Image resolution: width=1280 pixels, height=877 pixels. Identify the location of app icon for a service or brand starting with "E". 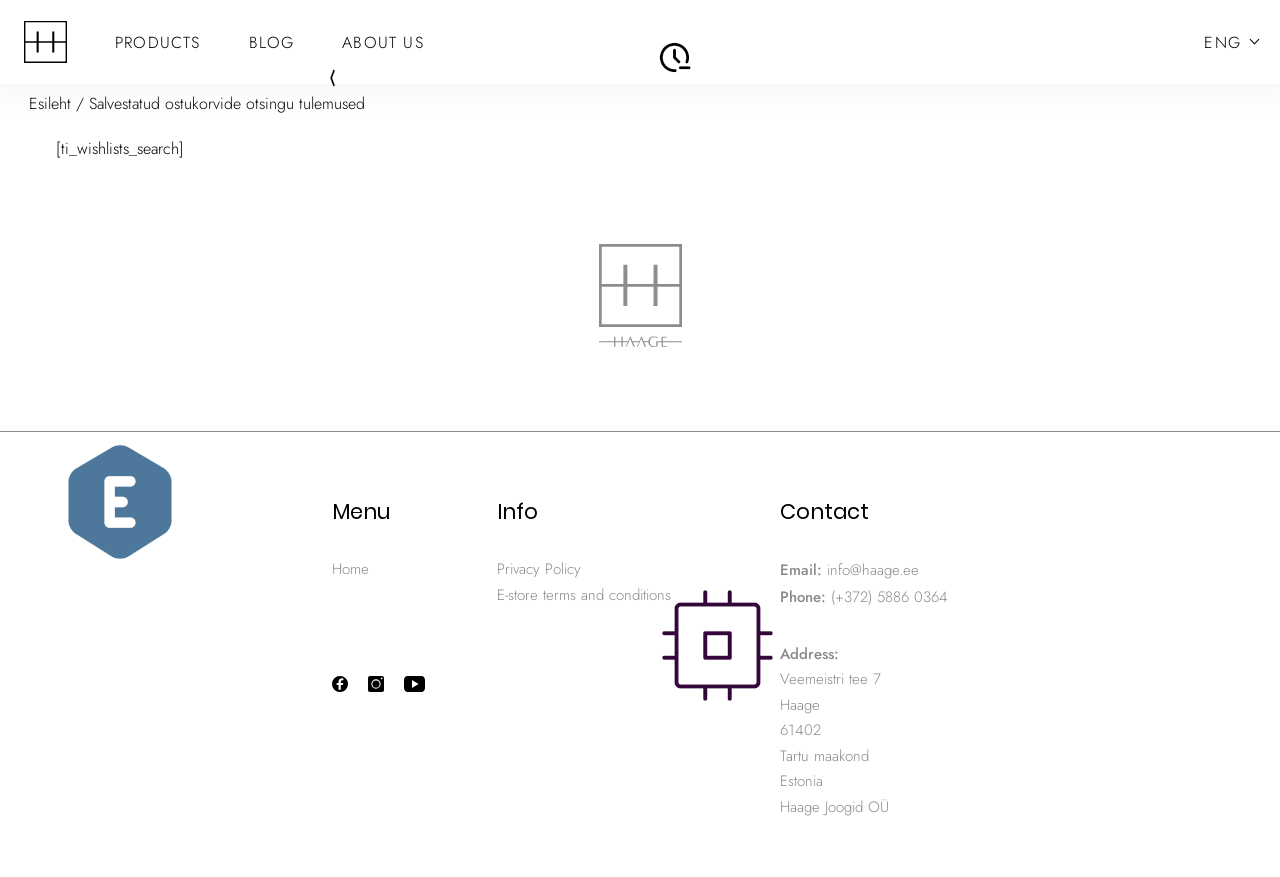
(120, 502).